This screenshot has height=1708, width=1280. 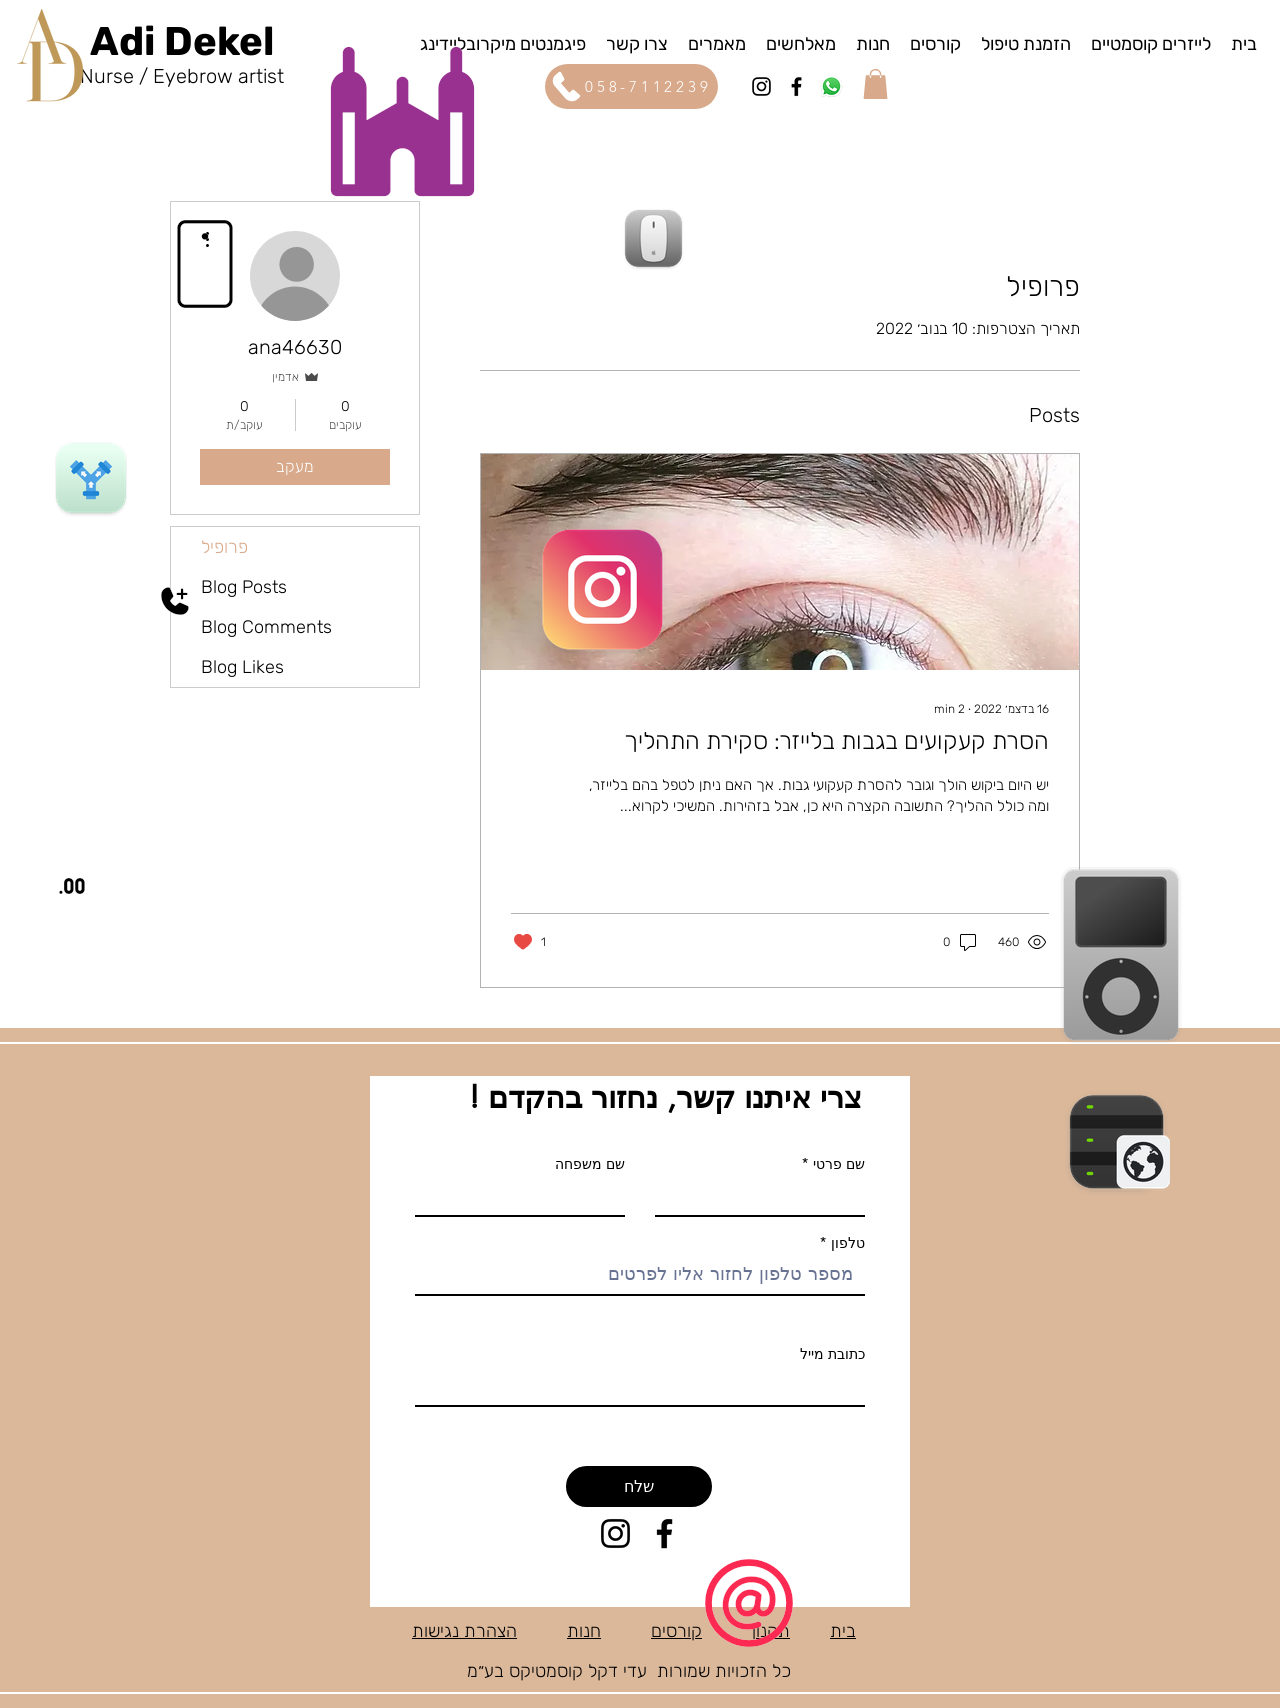 What do you see at coordinates (1121, 955) in the screenshot?
I see `open multimedia player application` at bounding box center [1121, 955].